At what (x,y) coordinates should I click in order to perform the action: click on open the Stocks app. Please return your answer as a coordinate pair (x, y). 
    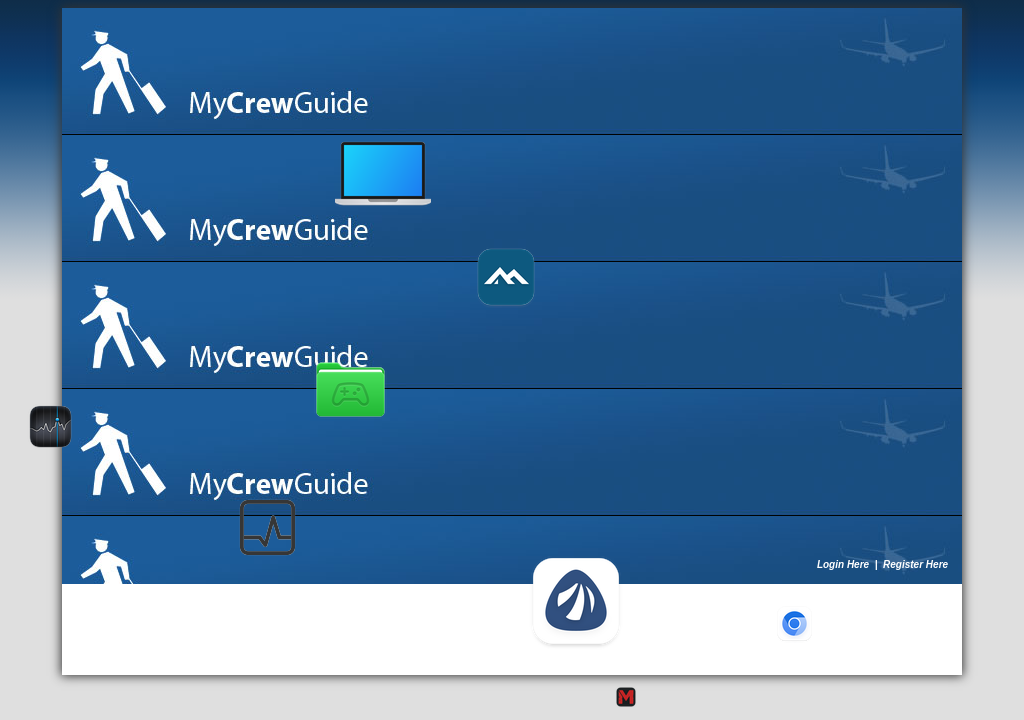
    Looking at the image, I should click on (50, 426).